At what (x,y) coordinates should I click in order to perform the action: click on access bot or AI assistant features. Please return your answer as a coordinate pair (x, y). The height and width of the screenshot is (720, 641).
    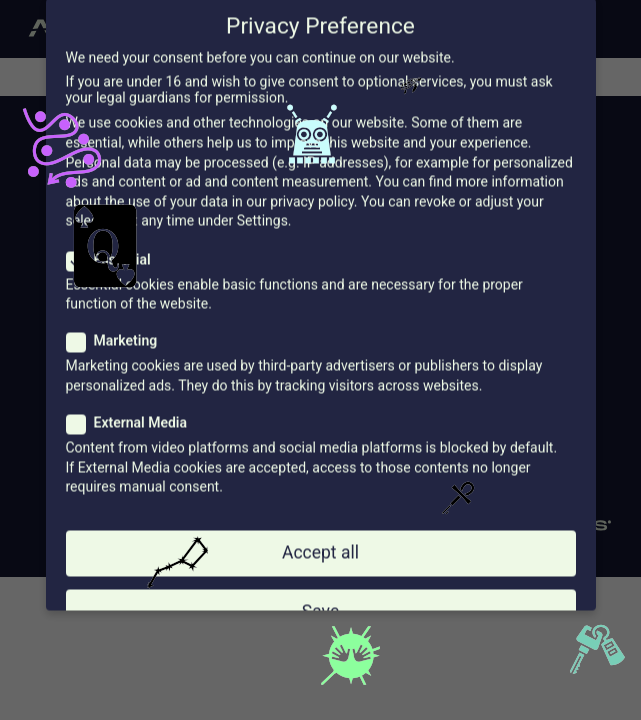
    Looking at the image, I should click on (312, 134).